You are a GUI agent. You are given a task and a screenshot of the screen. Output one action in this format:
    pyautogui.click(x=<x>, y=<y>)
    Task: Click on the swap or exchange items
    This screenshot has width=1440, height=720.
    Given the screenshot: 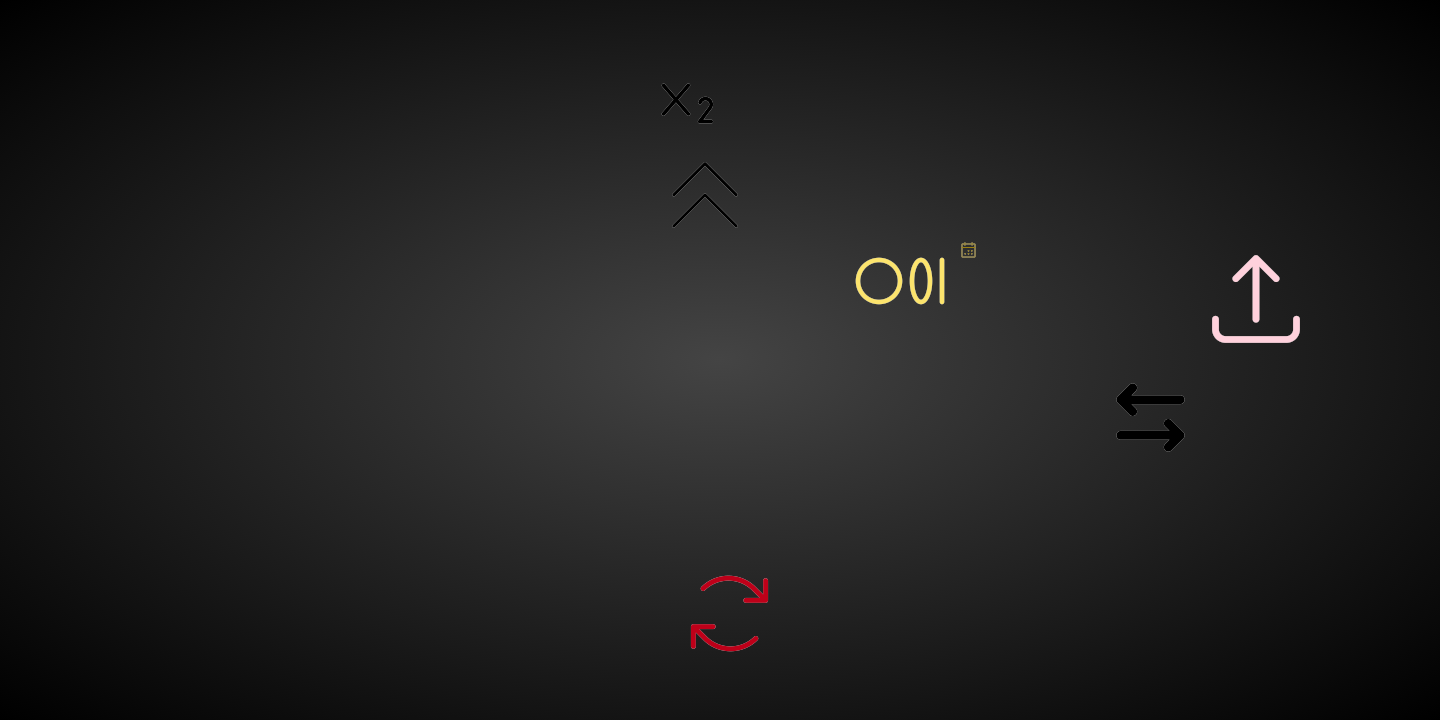 What is the action you would take?
    pyautogui.click(x=1150, y=417)
    